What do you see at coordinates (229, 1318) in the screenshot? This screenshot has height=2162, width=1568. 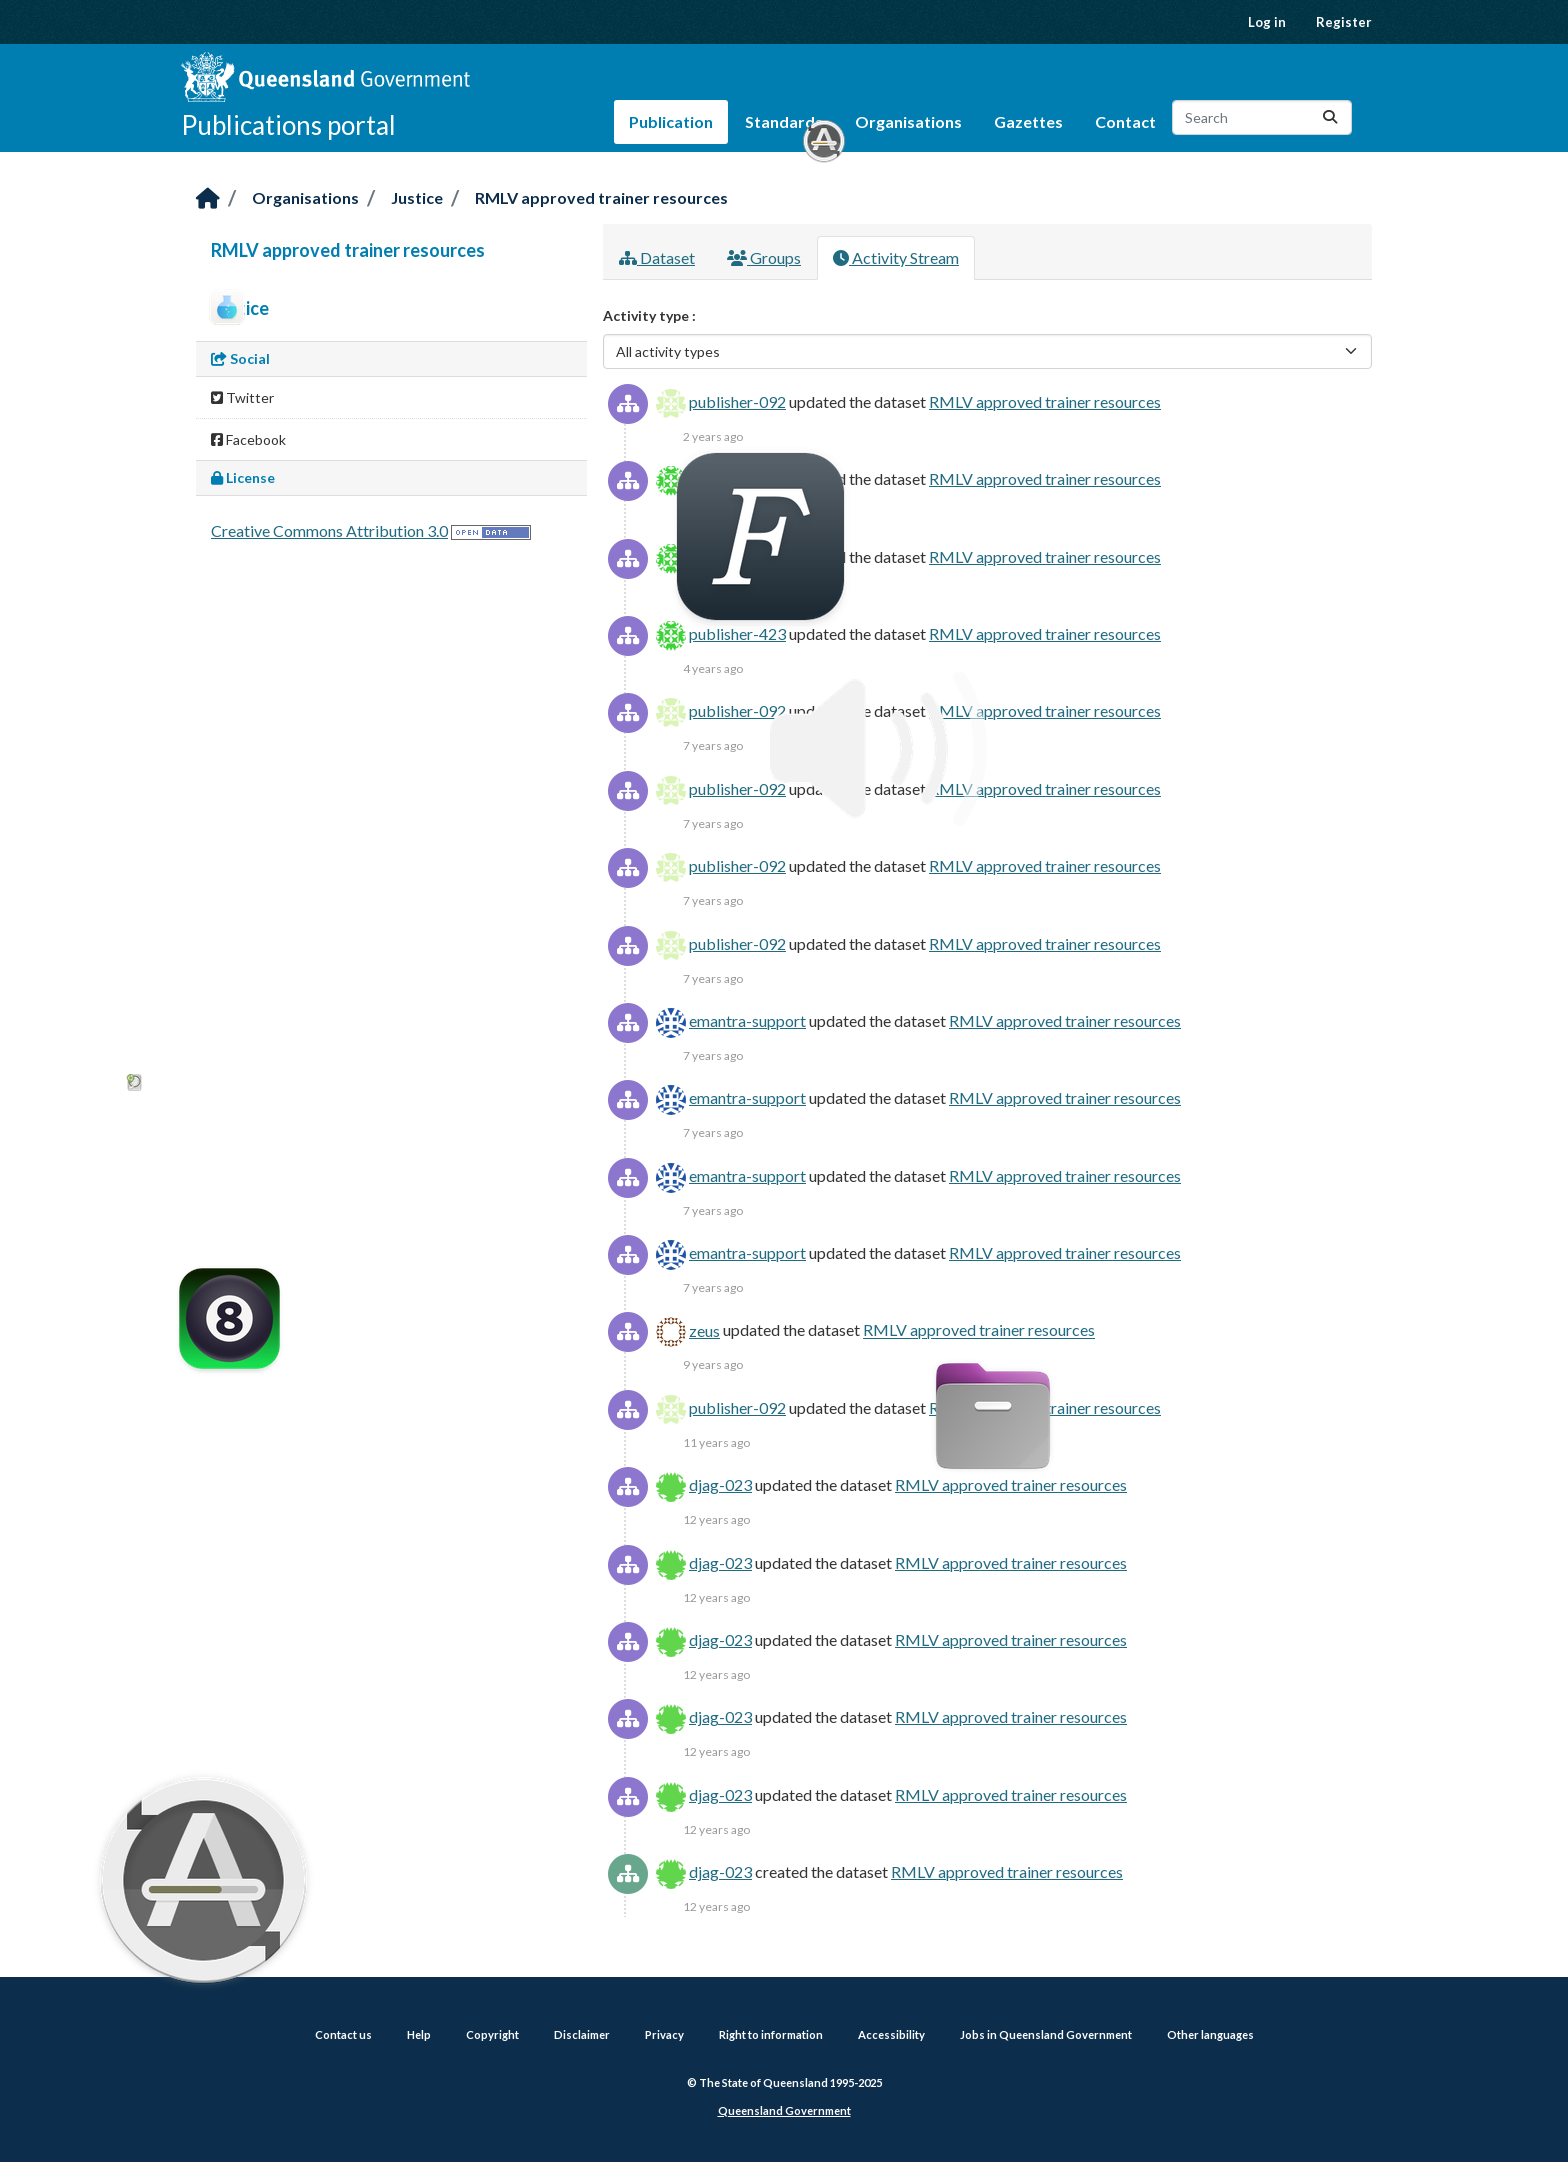 I see `open clairvoyant magic 8-ball fortune telling app` at bounding box center [229, 1318].